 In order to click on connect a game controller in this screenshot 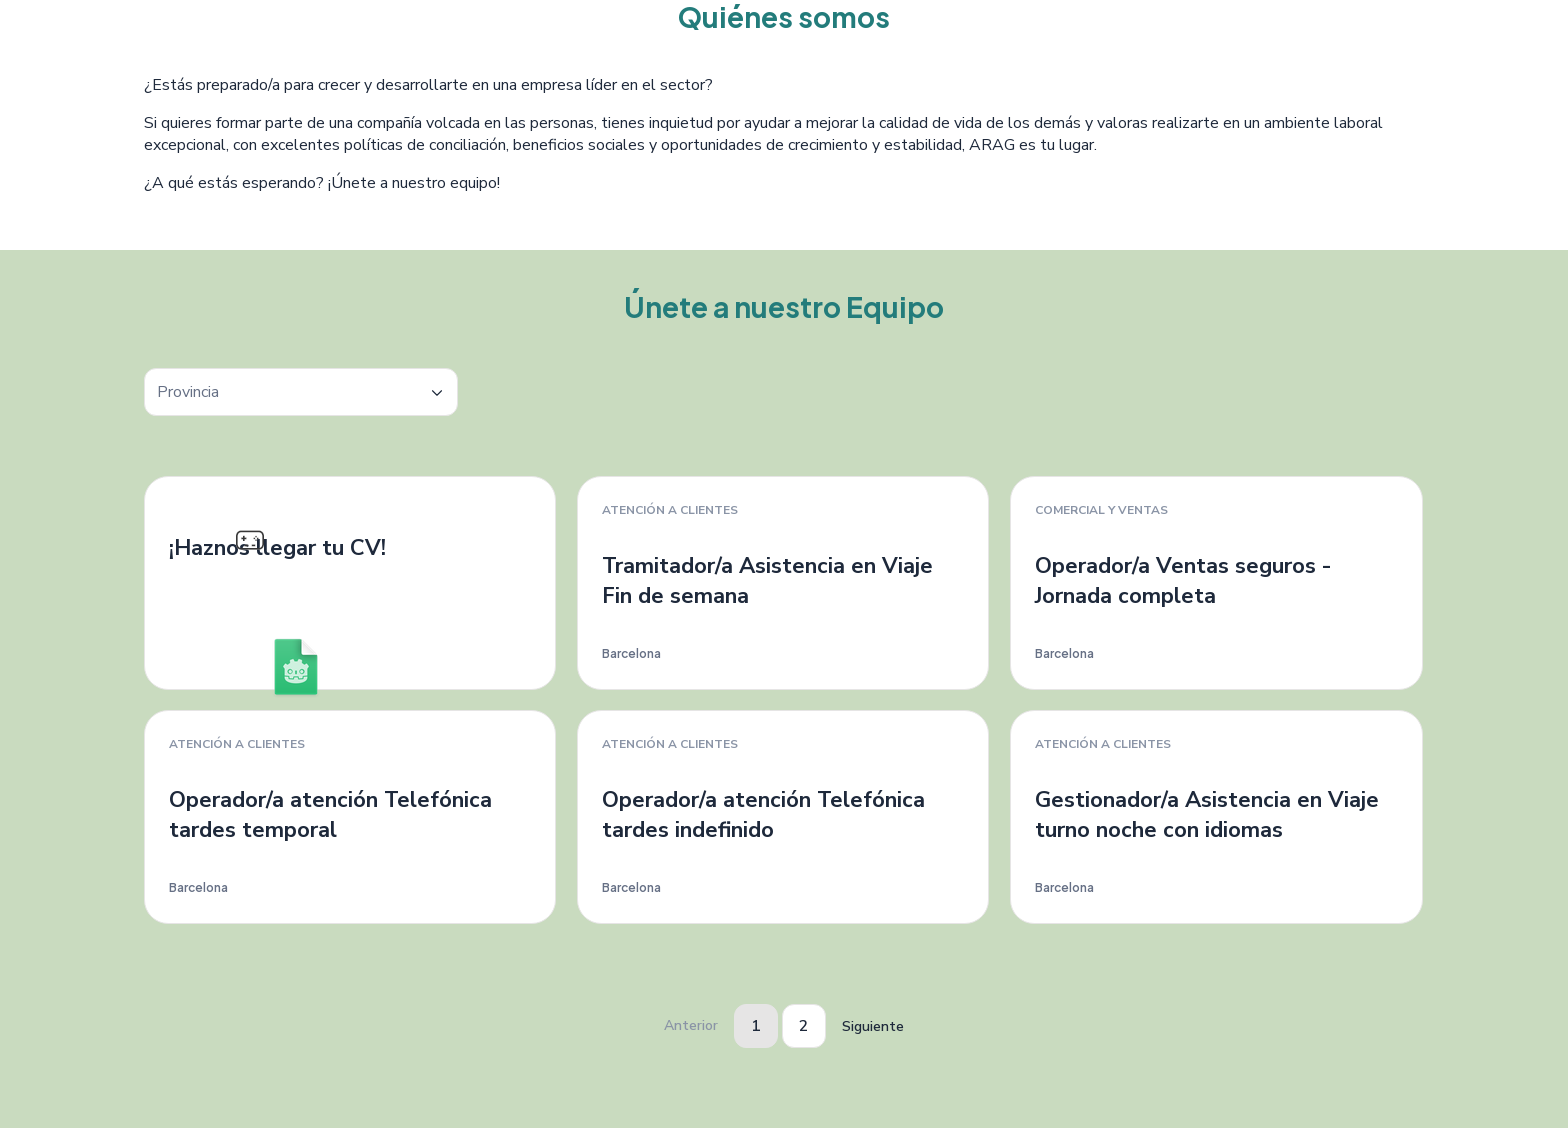, I will do `click(250, 541)`.